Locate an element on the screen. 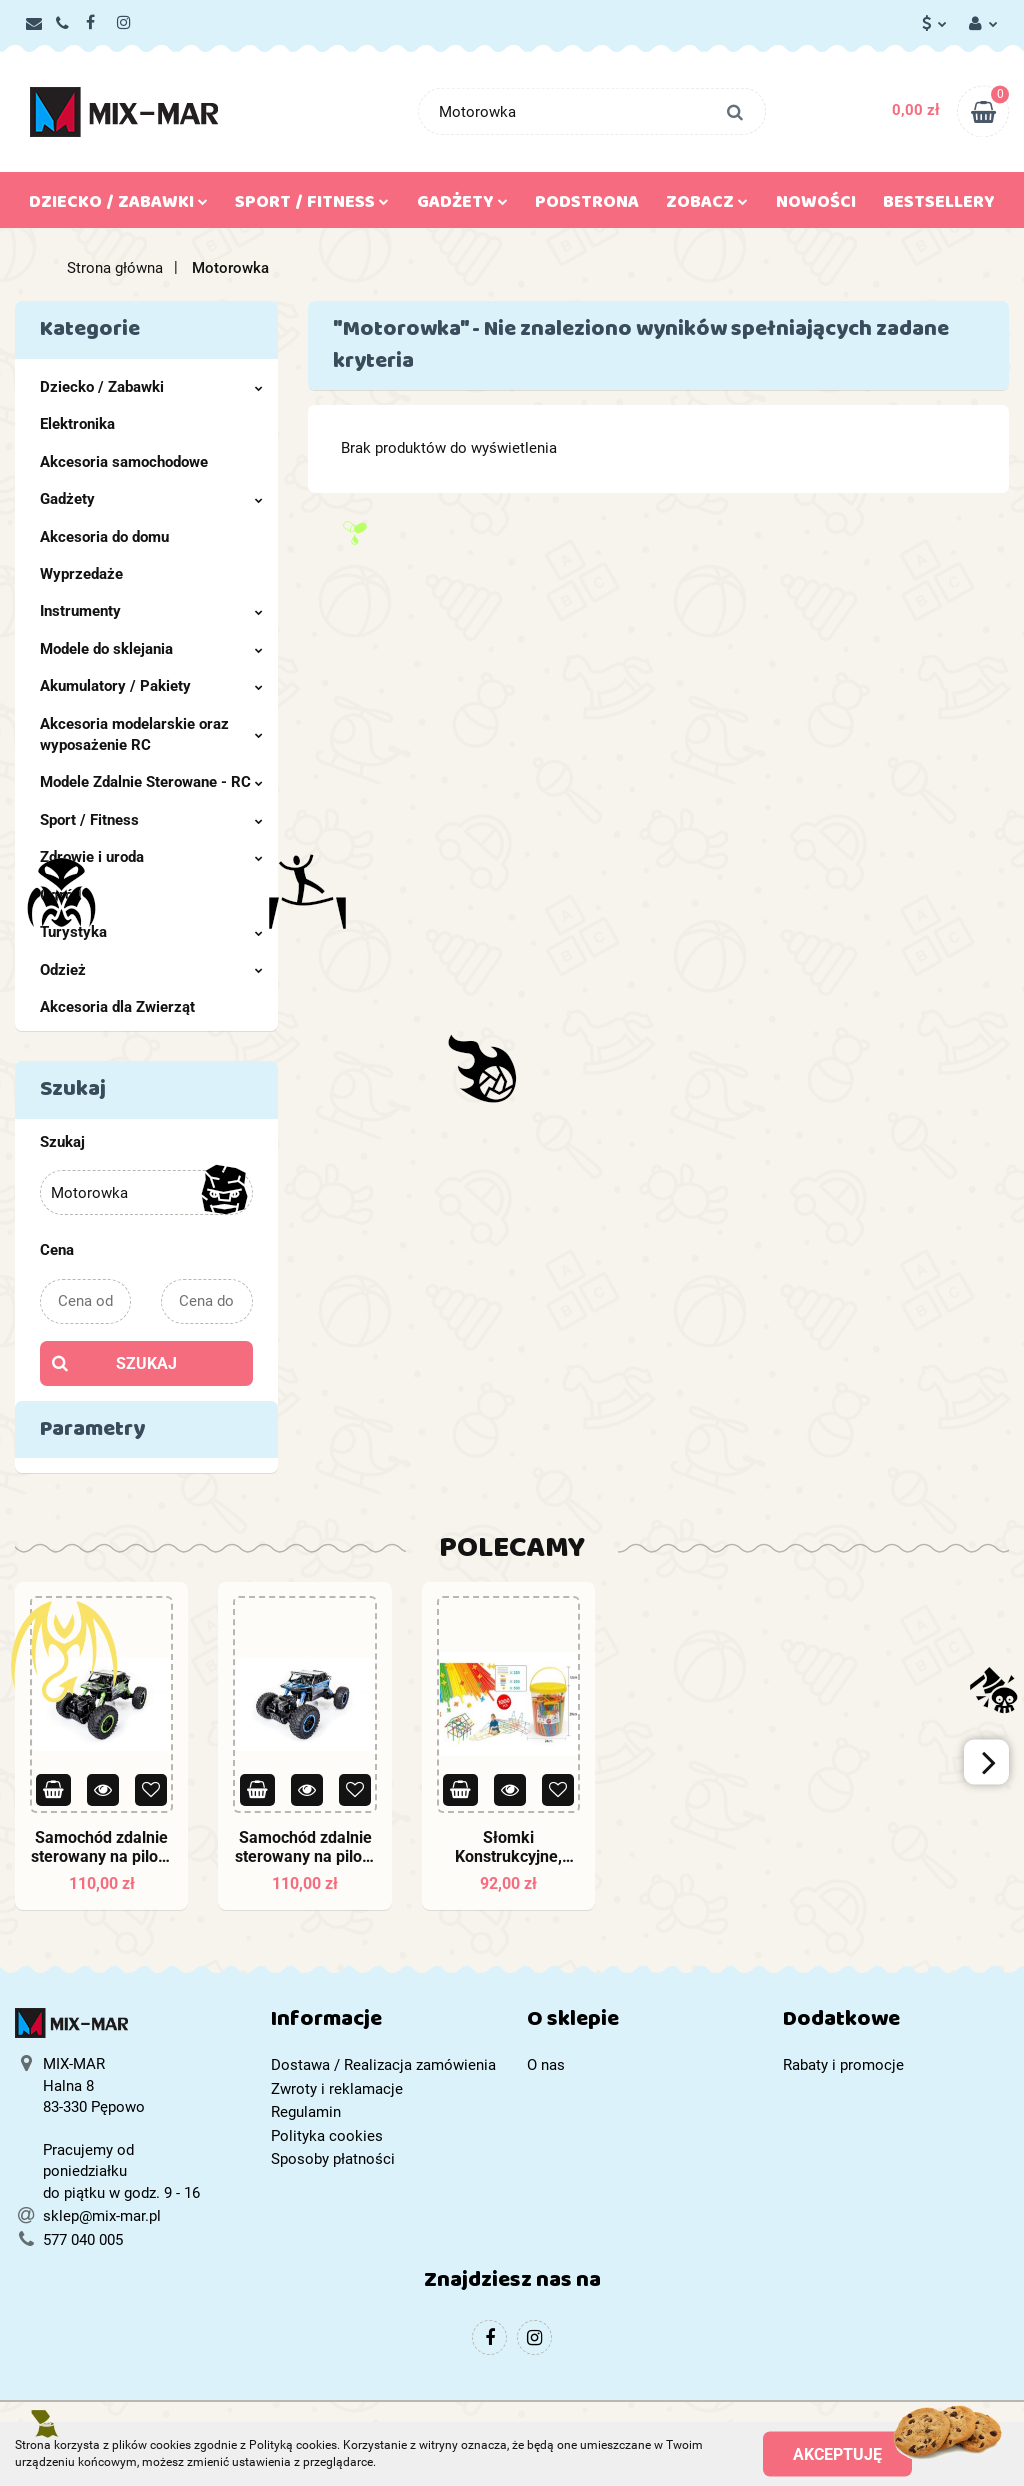 This screenshot has width=1024, height=2486. circus or acrobatics game category is located at coordinates (307, 890).